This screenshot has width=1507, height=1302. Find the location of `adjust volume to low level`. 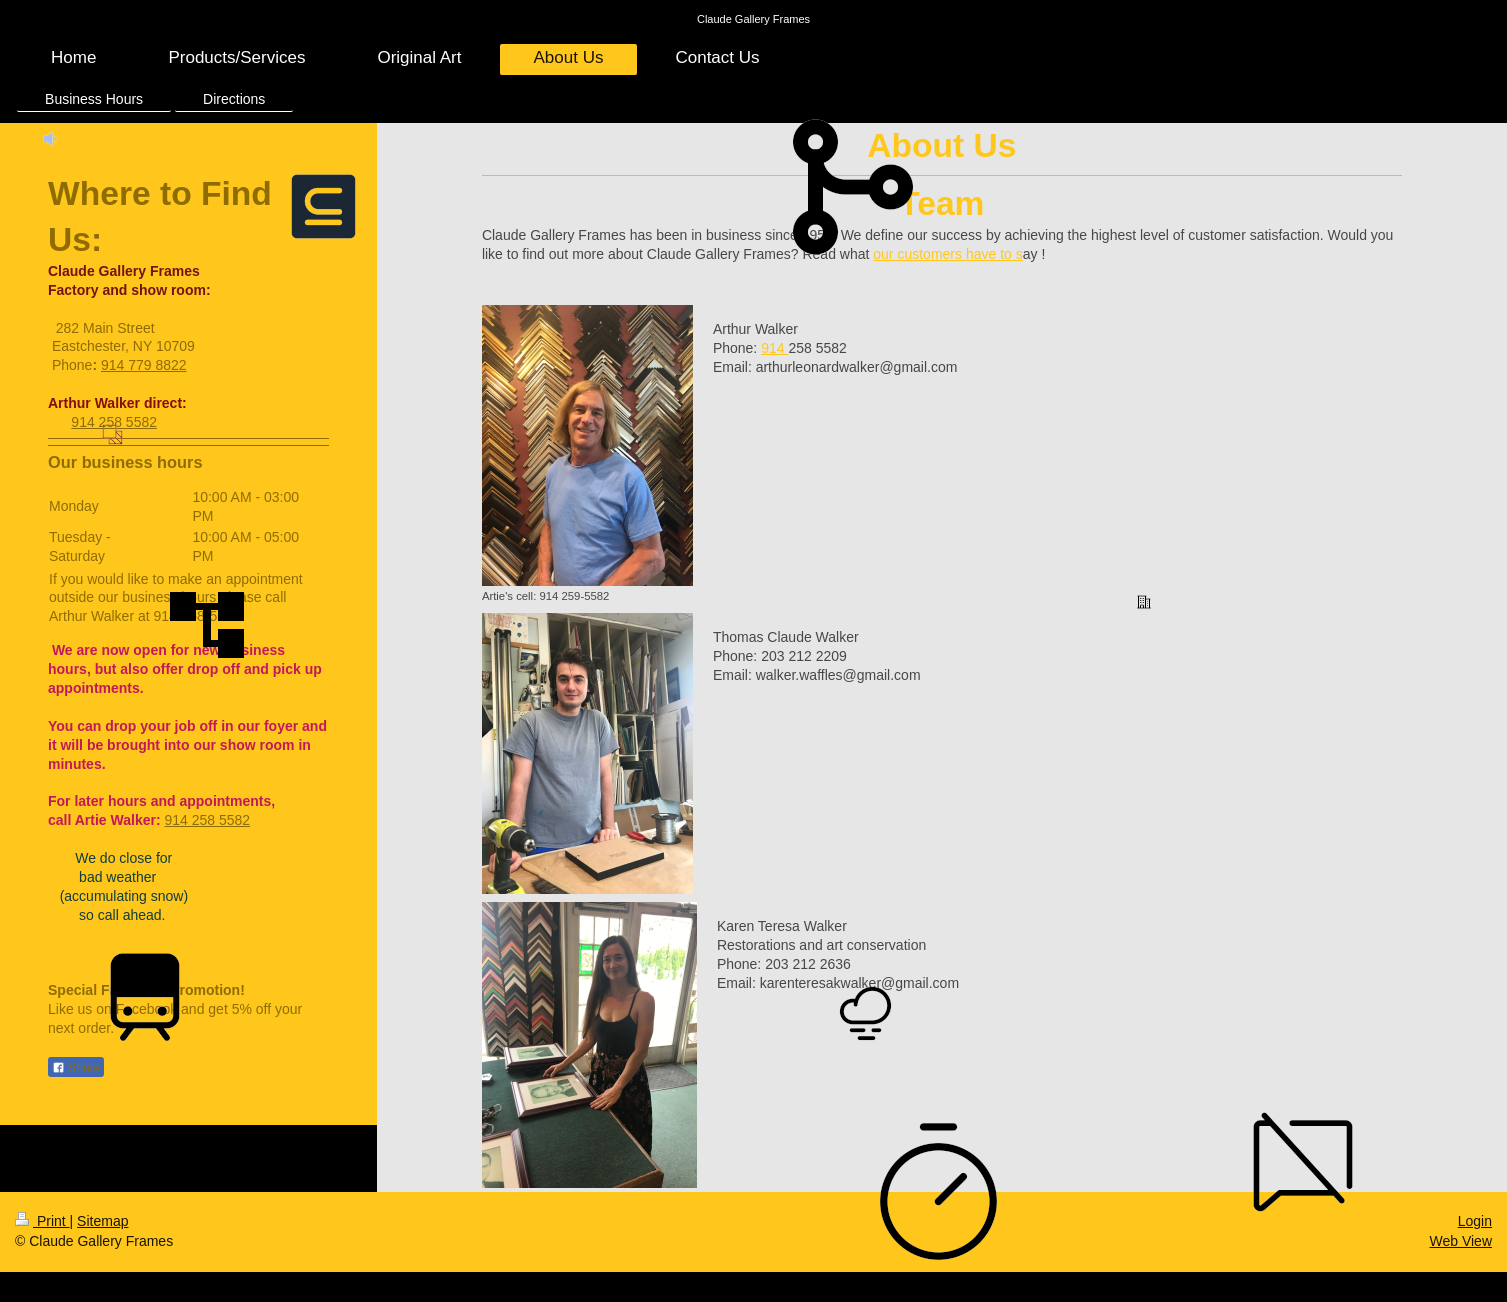

adjust volume to low level is located at coordinates (50, 139).